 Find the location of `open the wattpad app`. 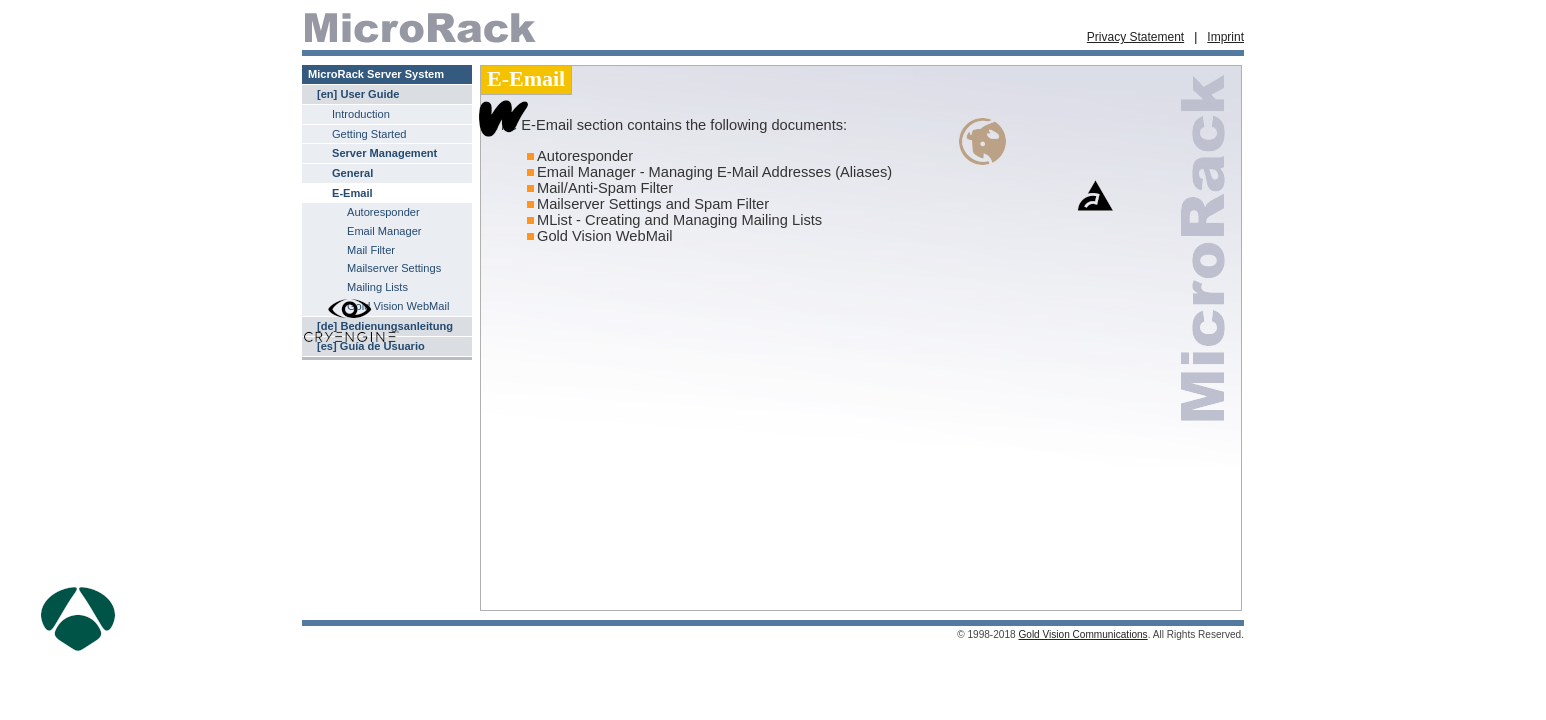

open the wattpad app is located at coordinates (503, 118).